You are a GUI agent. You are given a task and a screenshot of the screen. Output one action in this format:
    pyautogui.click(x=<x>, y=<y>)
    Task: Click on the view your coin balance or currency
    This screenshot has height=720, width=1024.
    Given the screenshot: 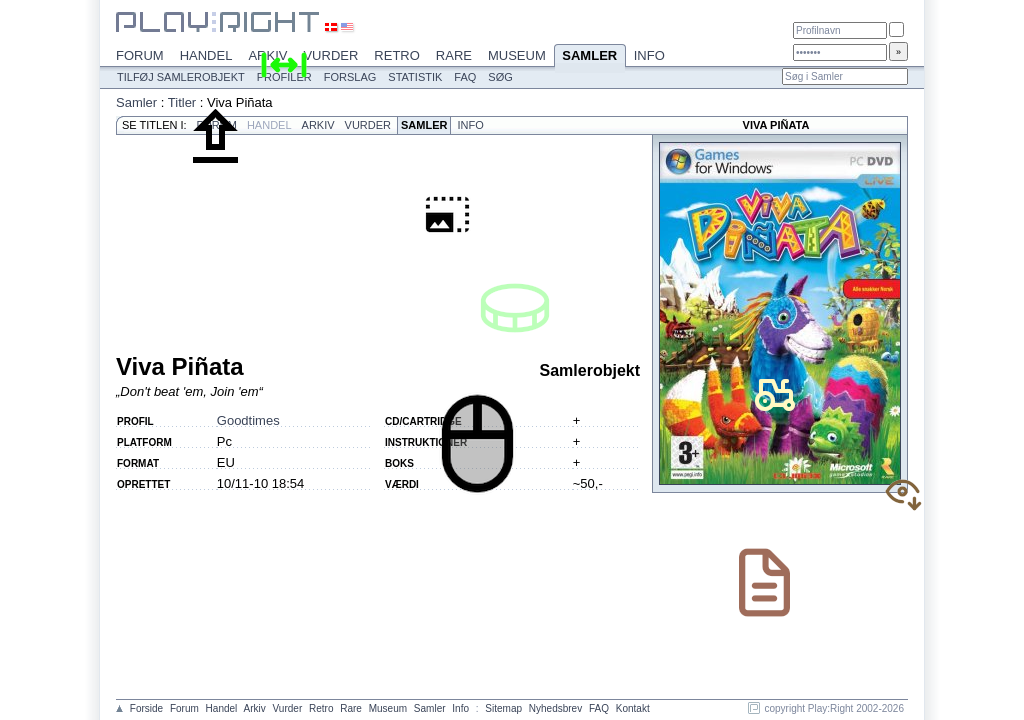 What is the action you would take?
    pyautogui.click(x=515, y=308)
    